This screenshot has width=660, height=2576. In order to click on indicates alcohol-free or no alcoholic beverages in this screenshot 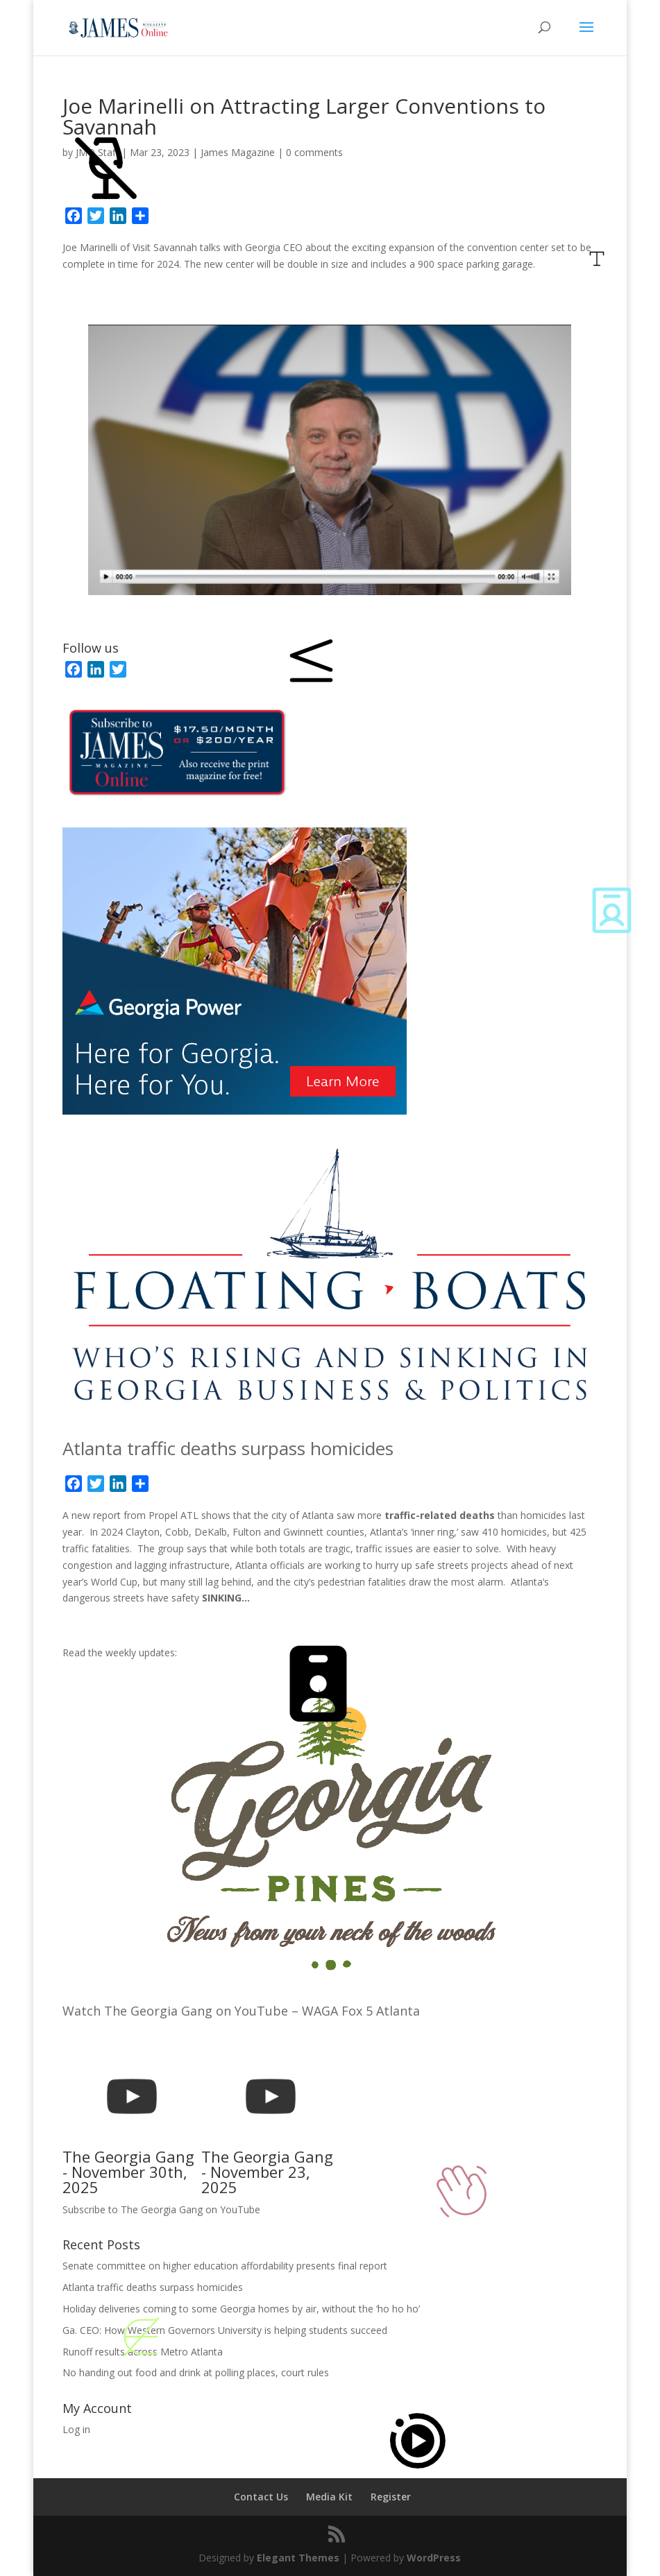, I will do `click(105, 168)`.